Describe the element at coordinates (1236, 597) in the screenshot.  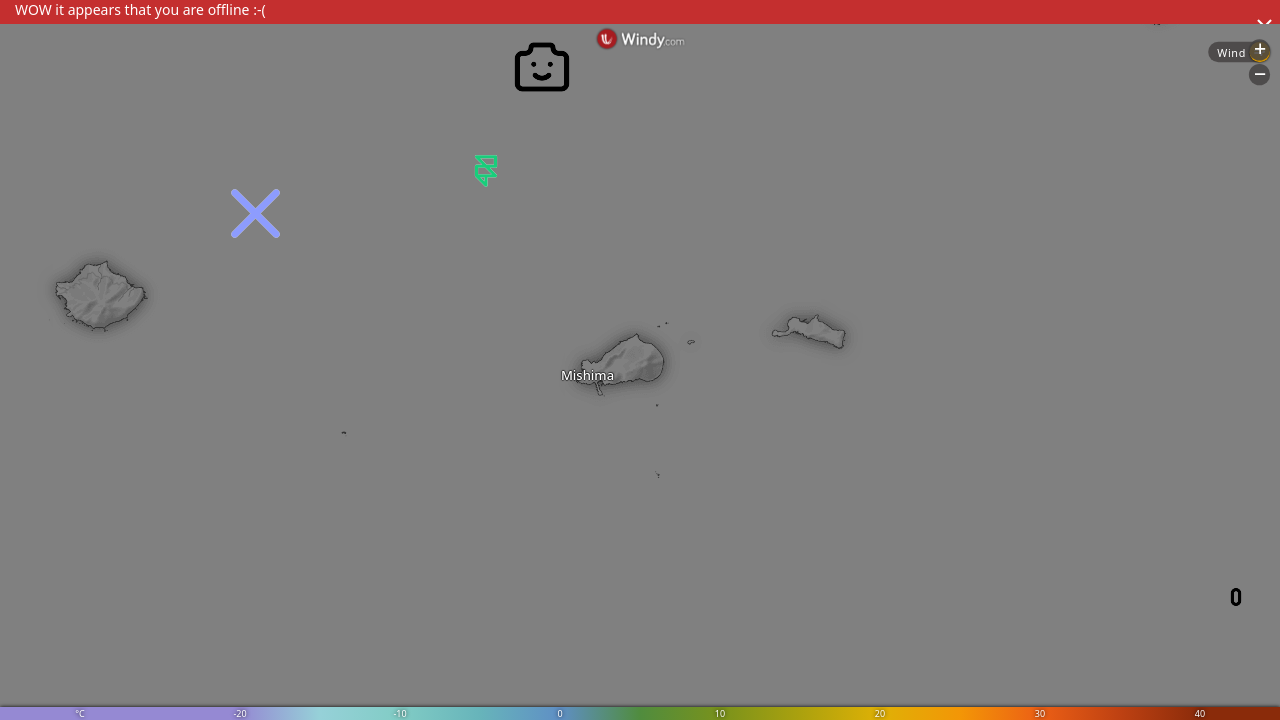
I see `indicates a lowercase letter "o" for text formatting` at that location.